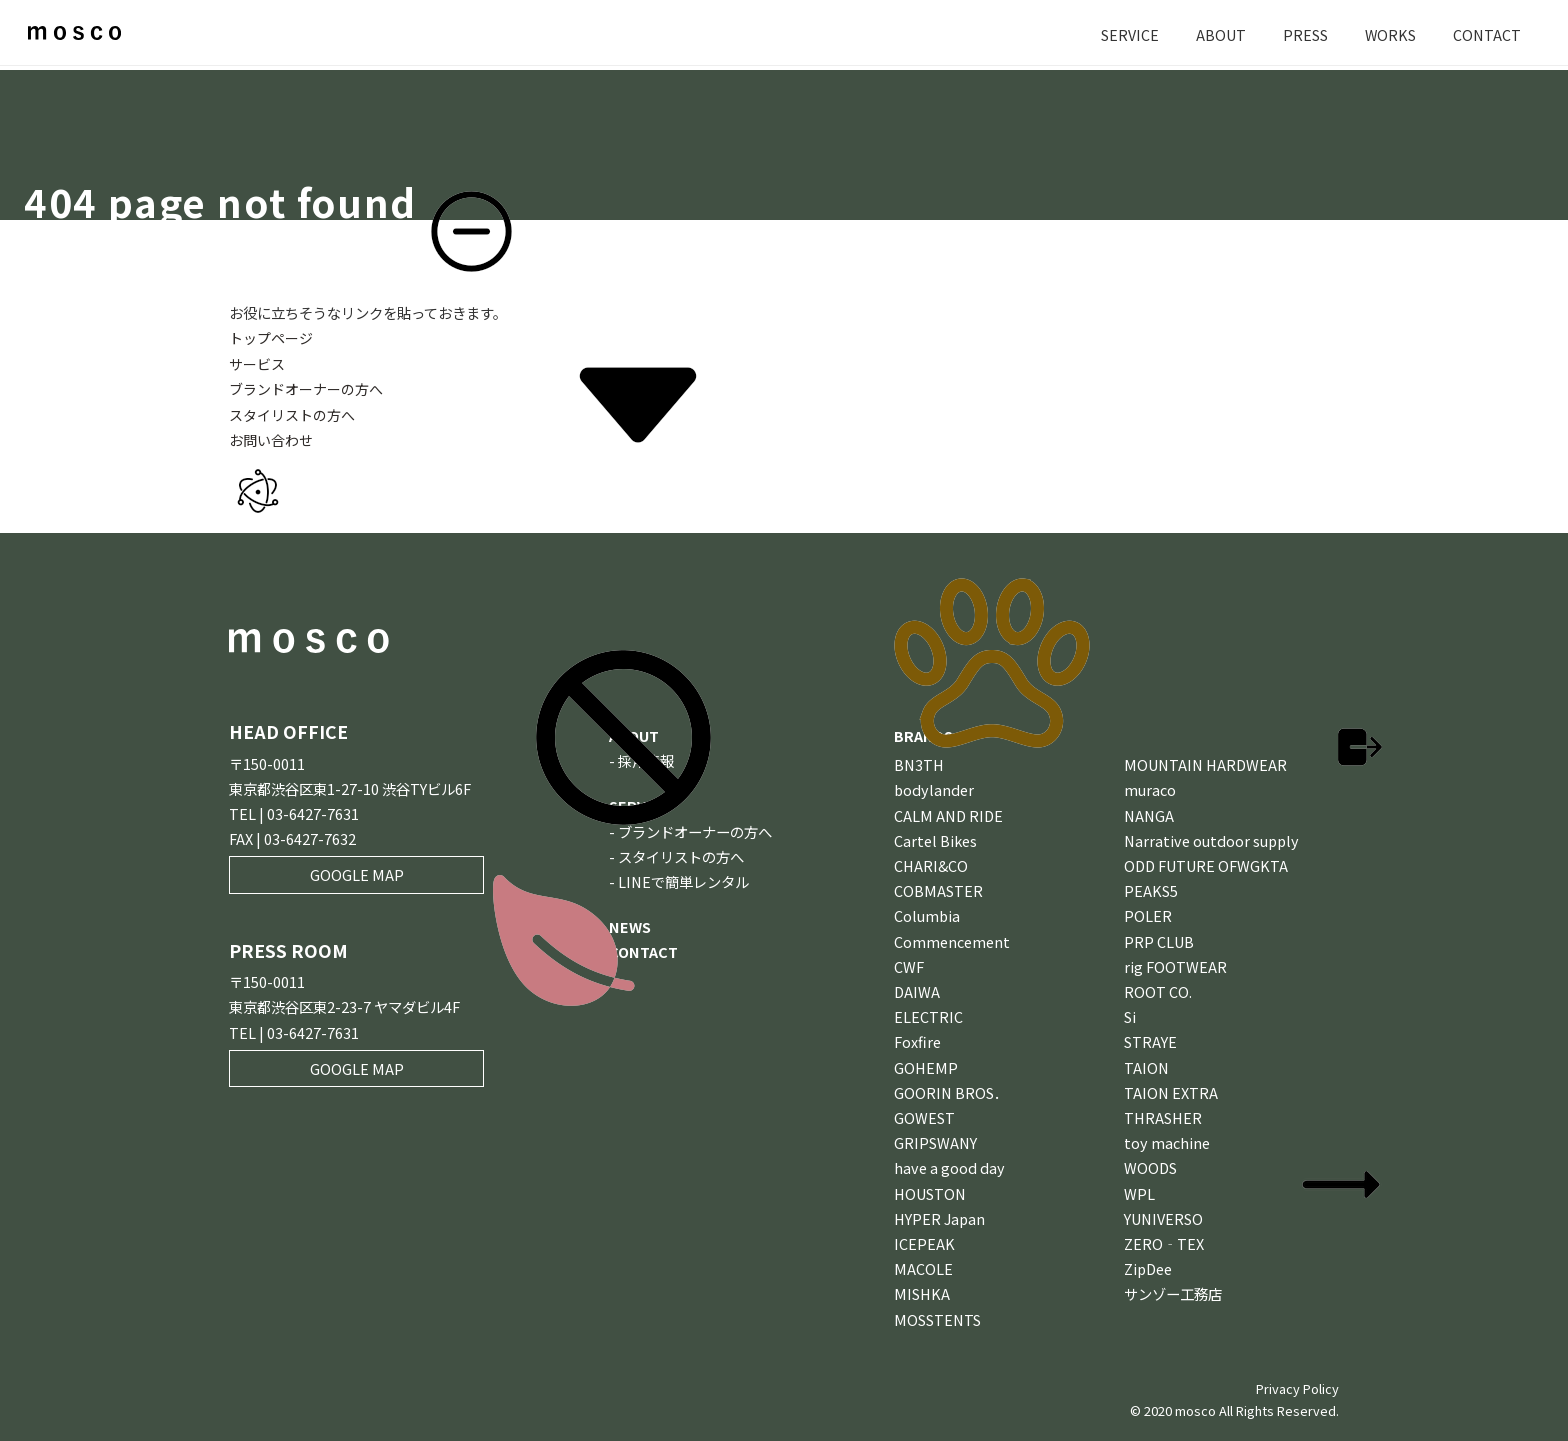  I want to click on log out of your account, so click(1360, 747).